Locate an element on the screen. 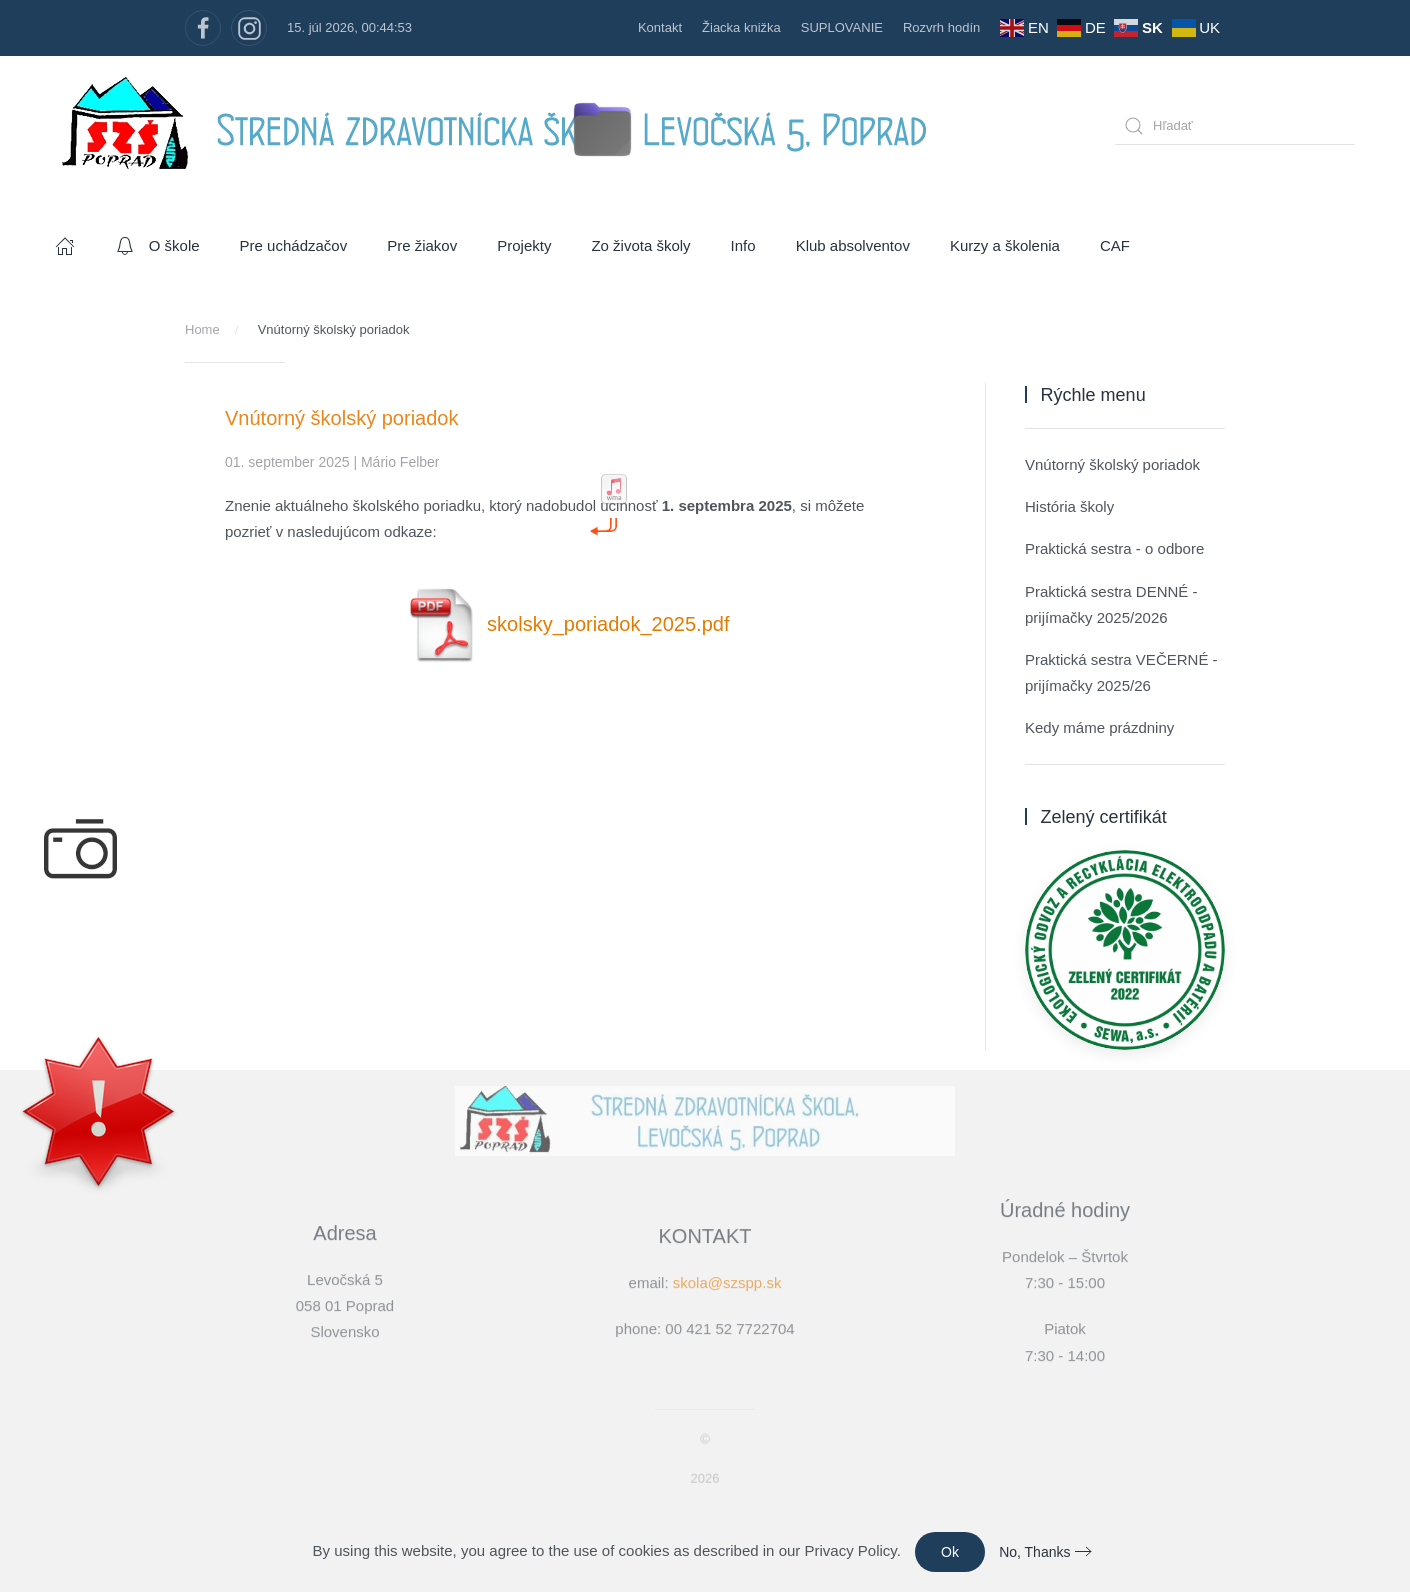  indicates a critical software update is available is located at coordinates (99, 1112).